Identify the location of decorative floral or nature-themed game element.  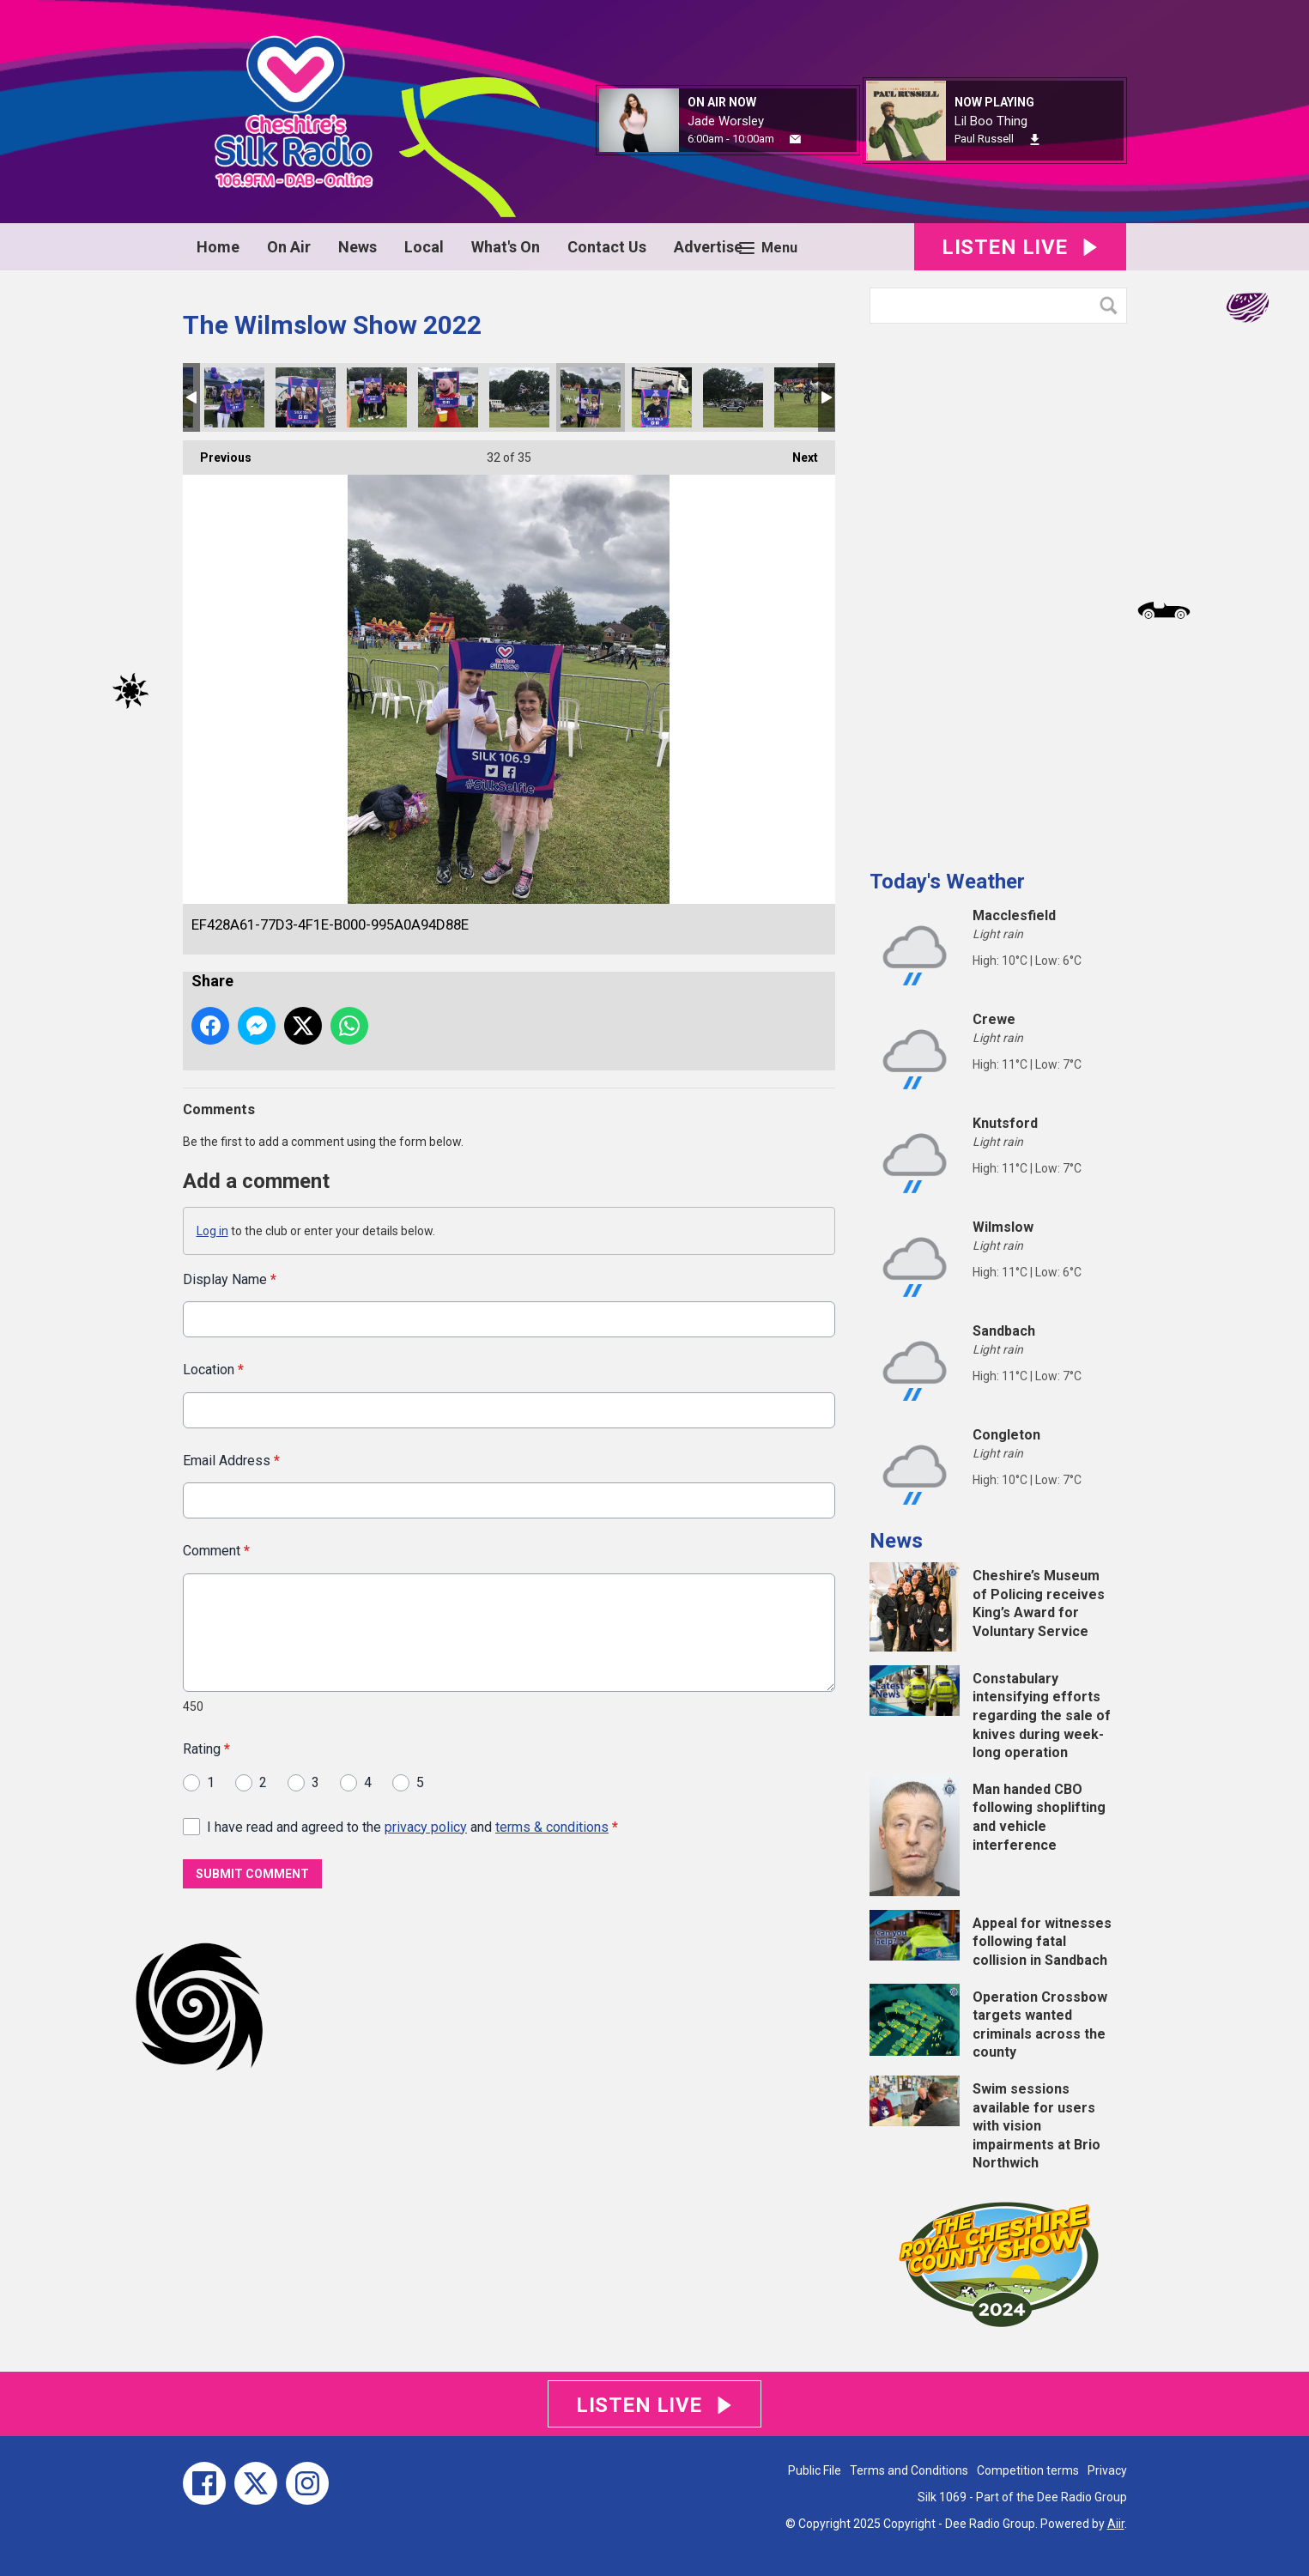
(199, 2008).